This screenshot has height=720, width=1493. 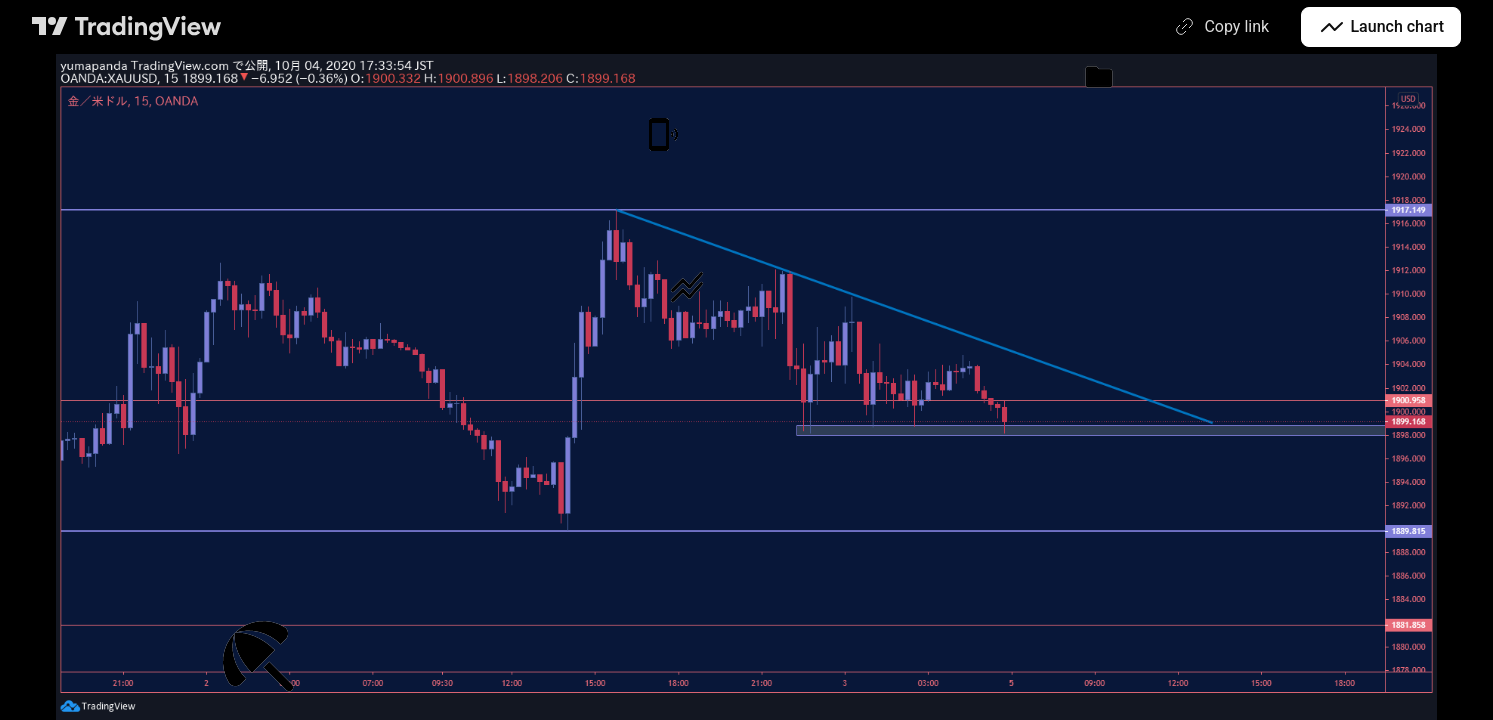 What do you see at coordinates (687, 287) in the screenshot?
I see `view stacked line chart data` at bounding box center [687, 287].